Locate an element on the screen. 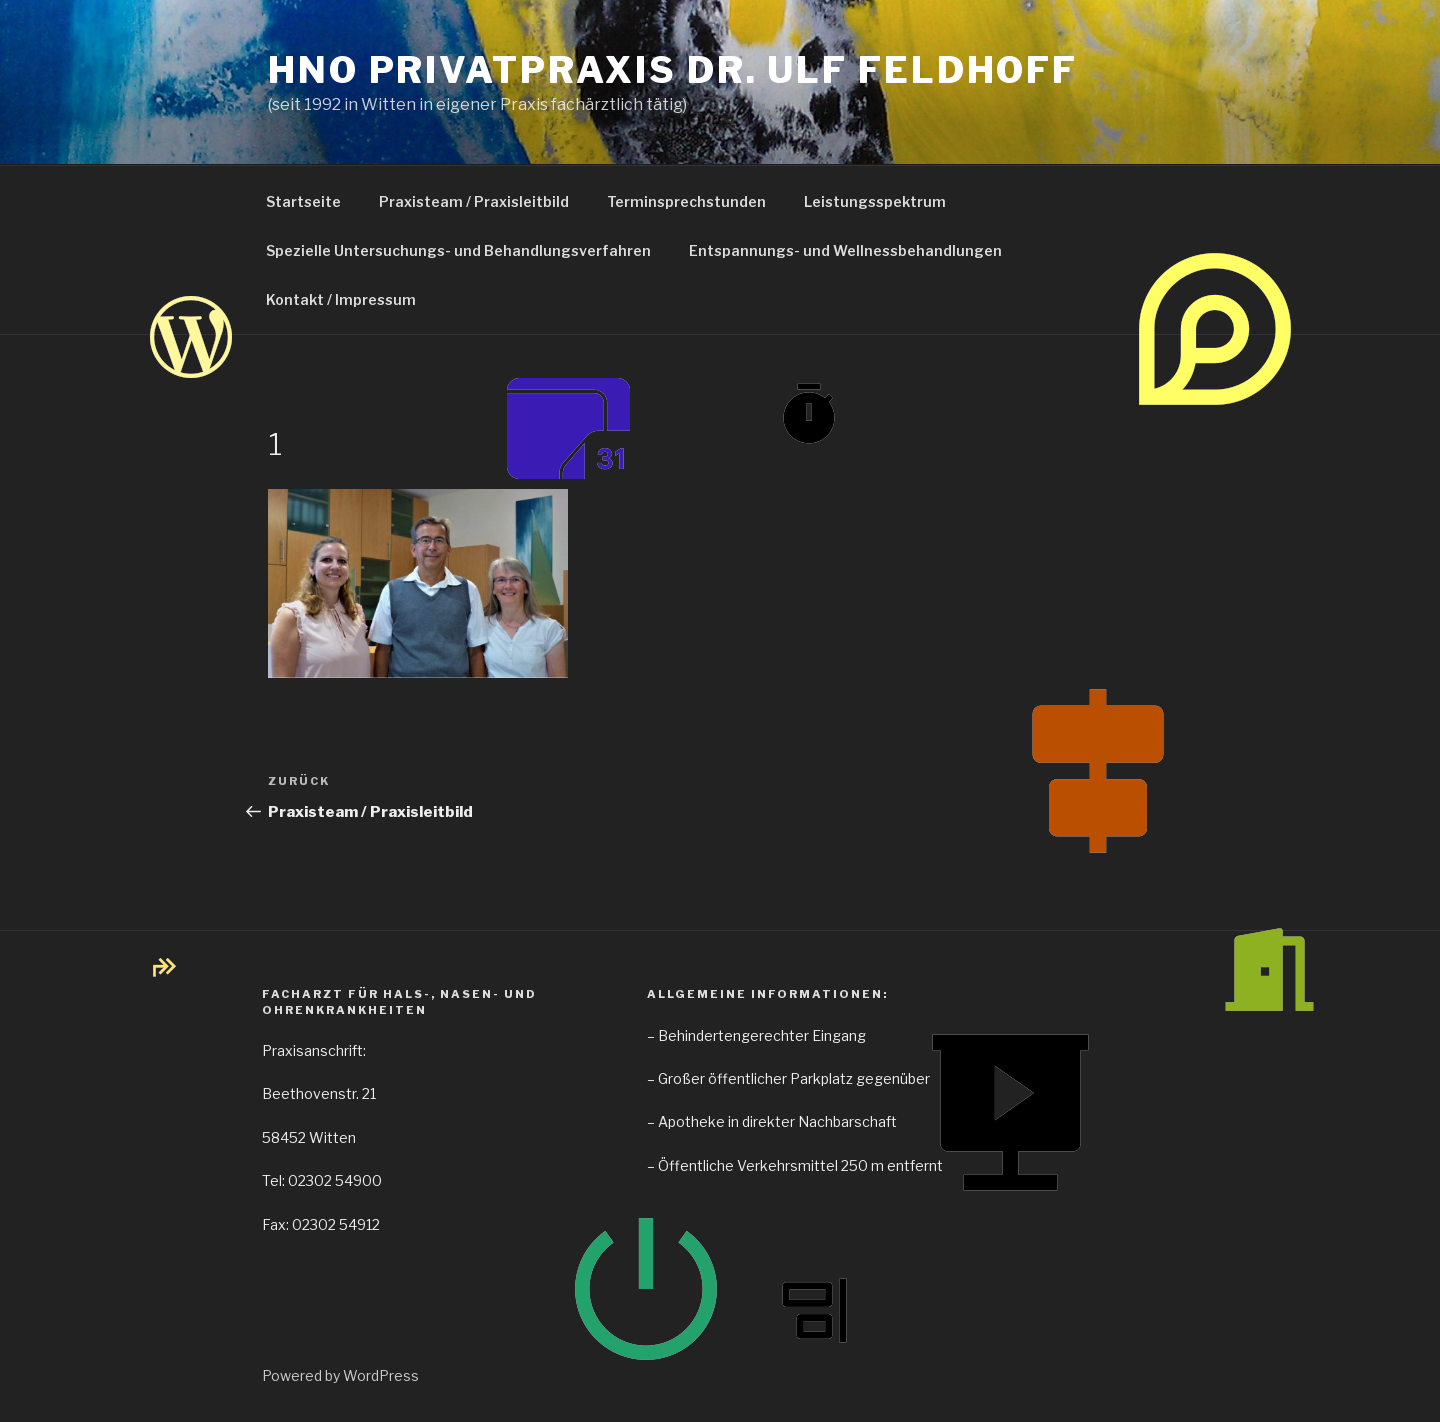 This screenshot has width=1440, height=1422. start a presentation slideshow is located at coordinates (1010, 1112).